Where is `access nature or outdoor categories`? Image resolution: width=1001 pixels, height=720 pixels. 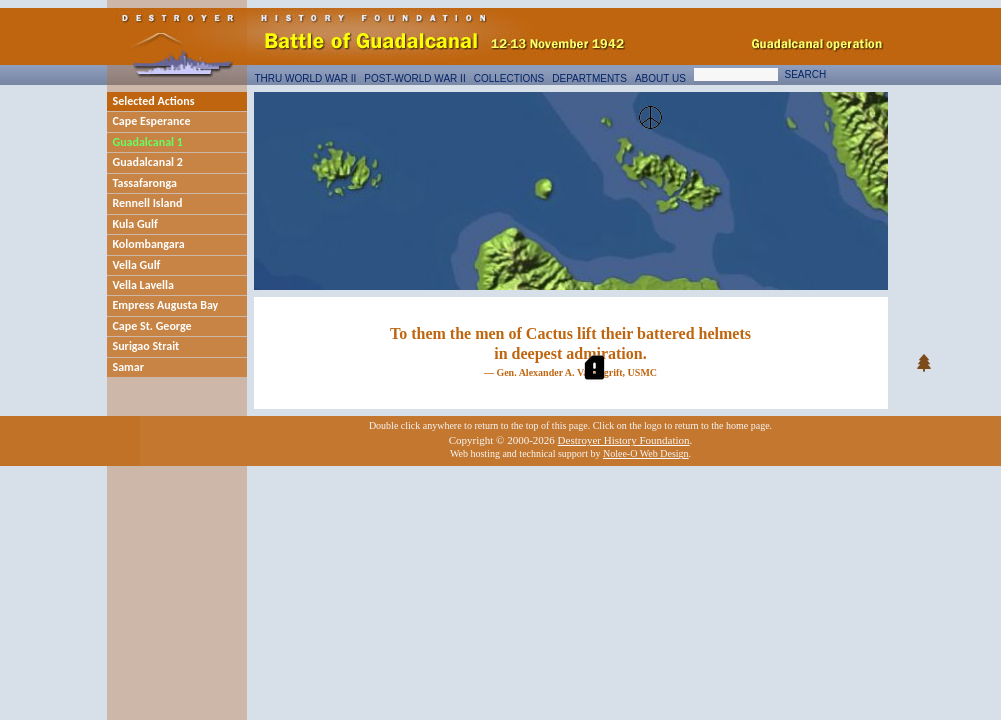 access nature or outdoor categories is located at coordinates (924, 363).